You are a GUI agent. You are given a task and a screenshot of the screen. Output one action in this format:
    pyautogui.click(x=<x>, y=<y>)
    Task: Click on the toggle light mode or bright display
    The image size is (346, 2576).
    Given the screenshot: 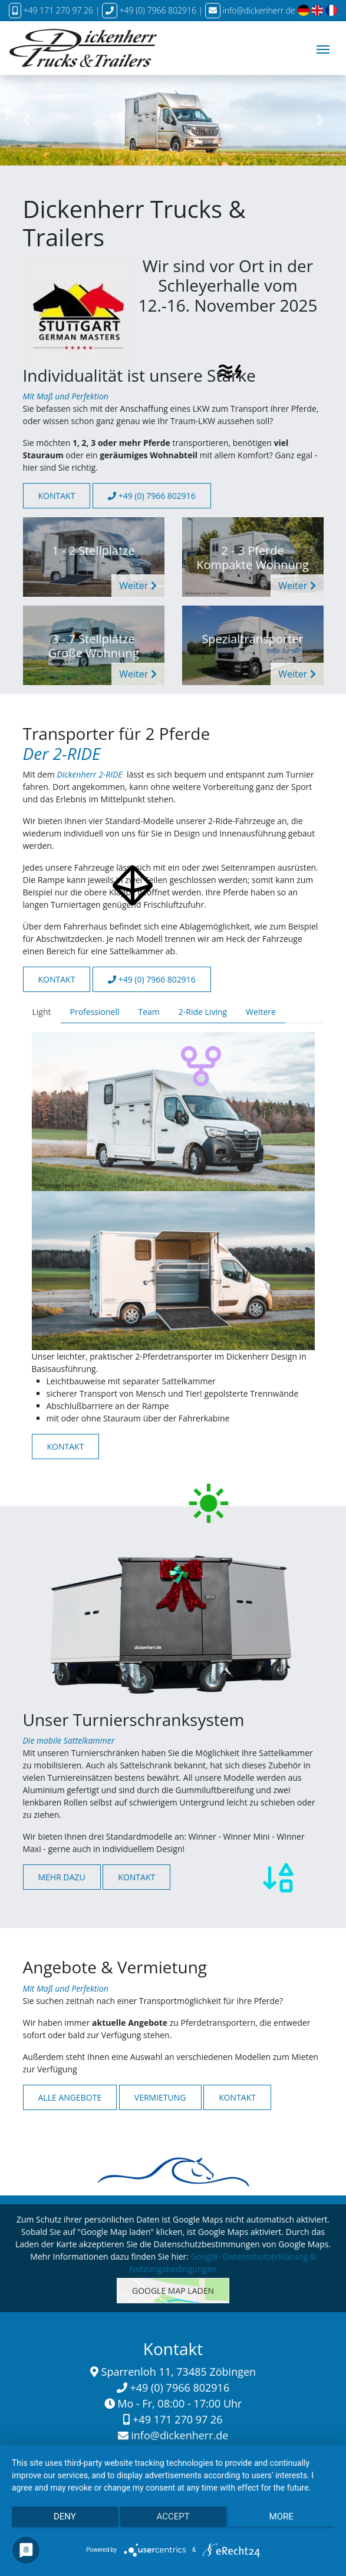 What is the action you would take?
    pyautogui.click(x=209, y=1503)
    